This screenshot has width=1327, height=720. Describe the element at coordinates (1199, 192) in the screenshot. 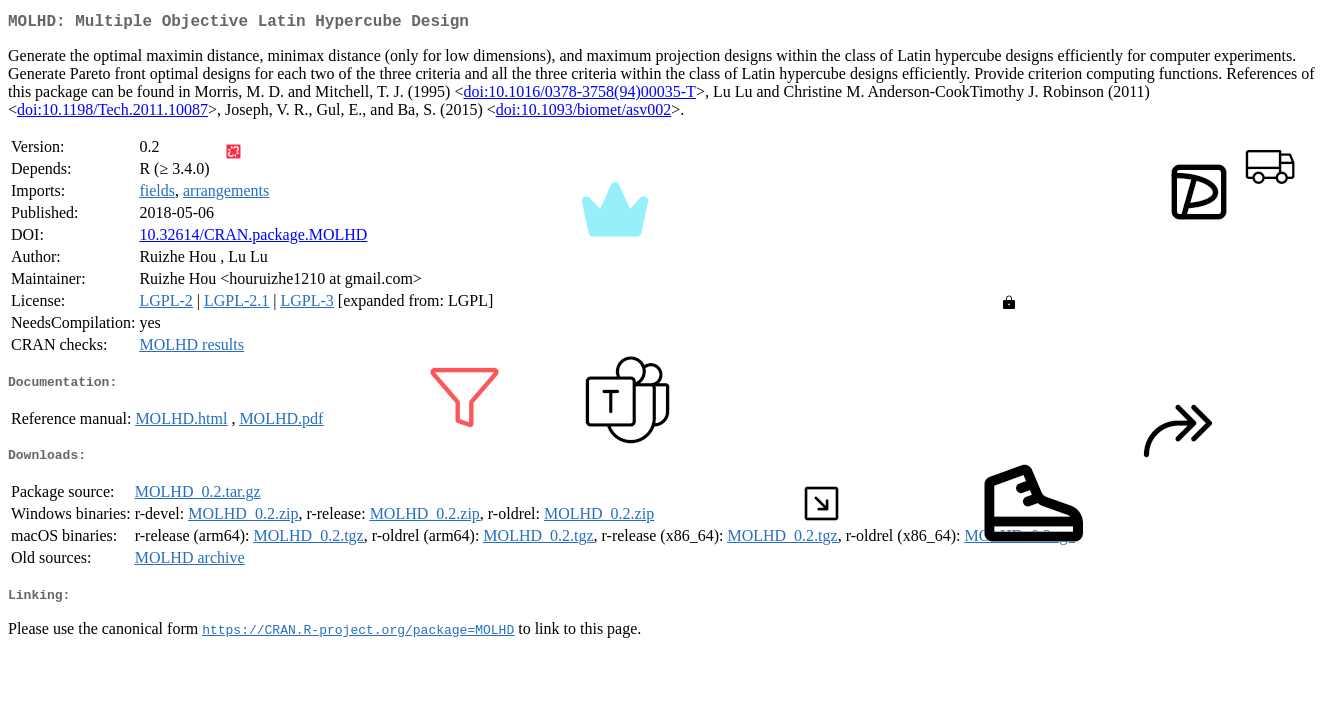

I see `pay with paypay` at that location.